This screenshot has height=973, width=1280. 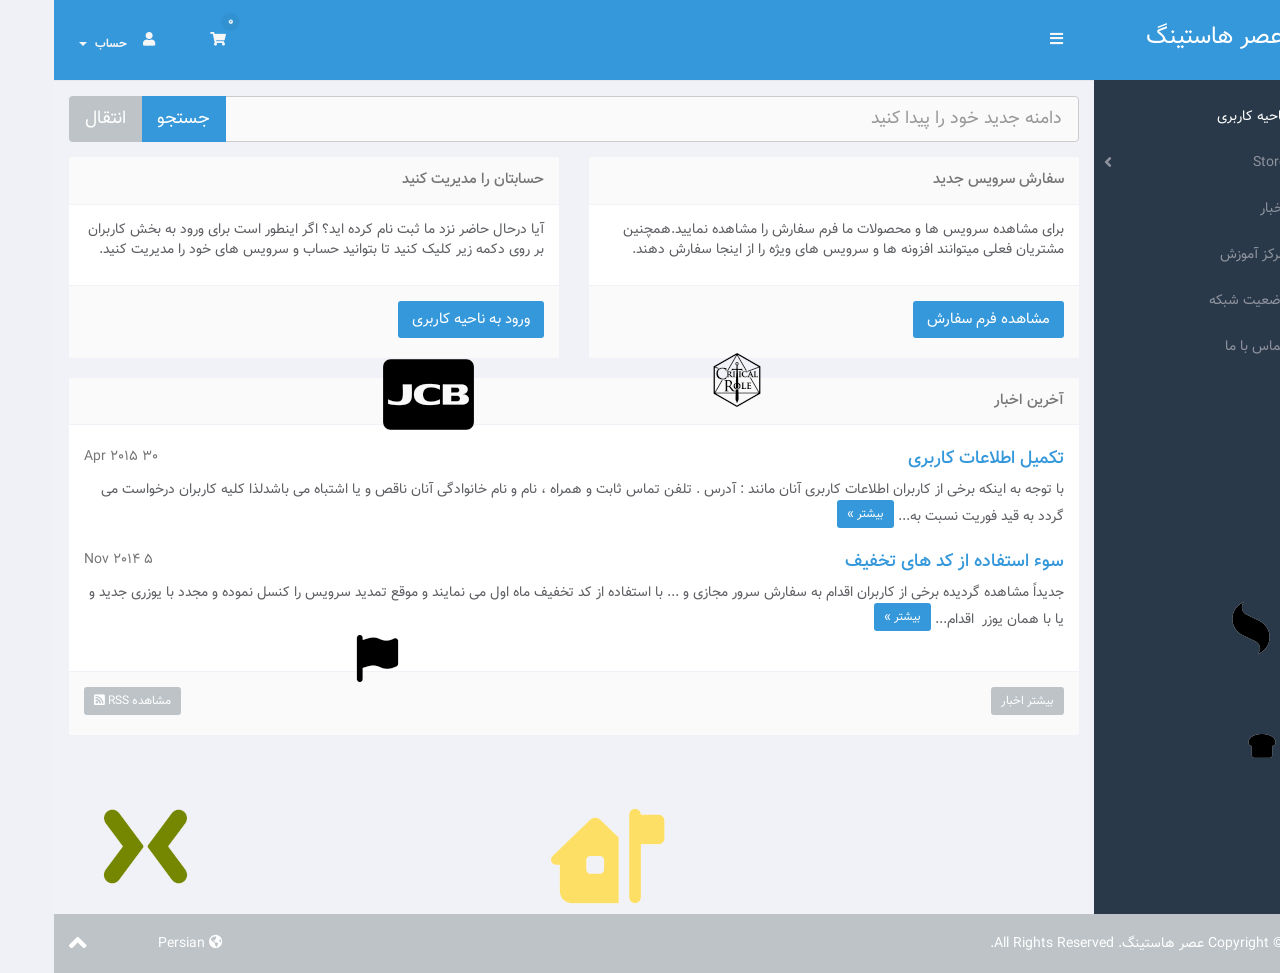 What do you see at coordinates (428, 394) in the screenshot?
I see `pay with JCB credit card` at bounding box center [428, 394].